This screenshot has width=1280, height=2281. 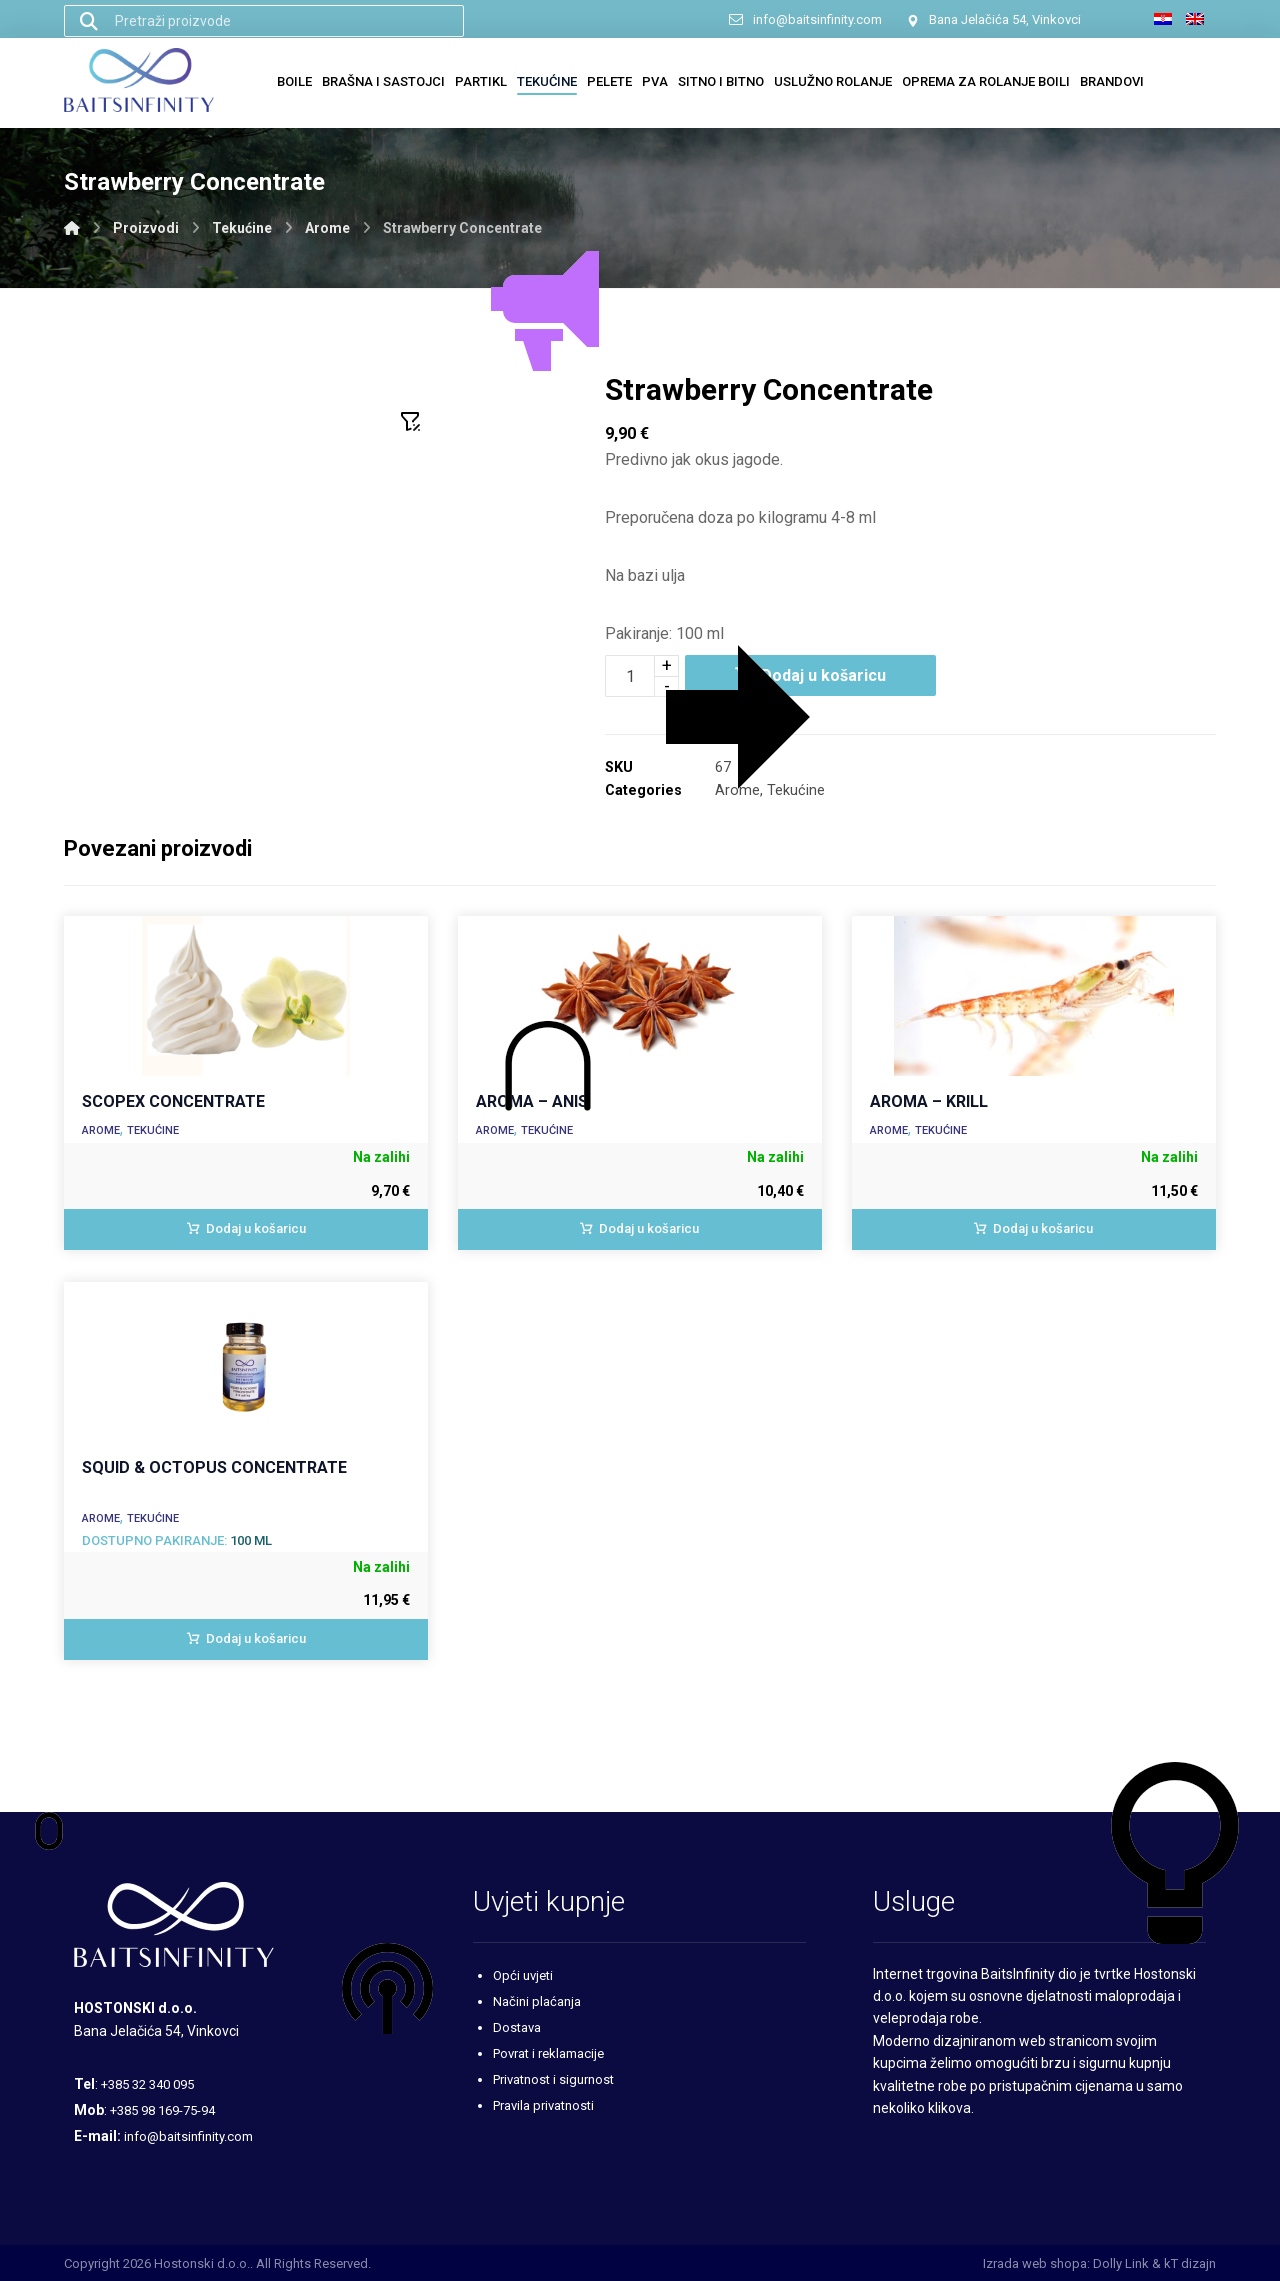 What do you see at coordinates (49, 1831) in the screenshot?
I see `indicates zero items or empty count` at bounding box center [49, 1831].